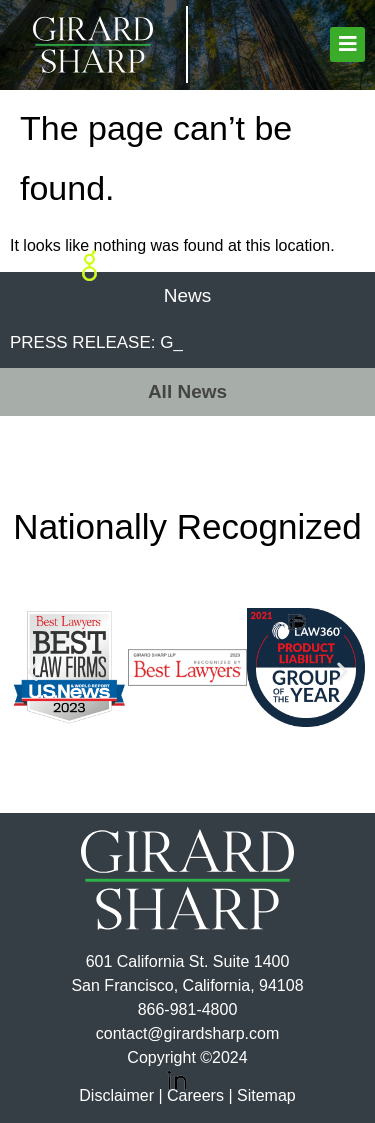 Image resolution: width=375 pixels, height=1123 pixels. What do you see at coordinates (297, 622) in the screenshot?
I see `pay with iDEAL payment method` at bounding box center [297, 622].